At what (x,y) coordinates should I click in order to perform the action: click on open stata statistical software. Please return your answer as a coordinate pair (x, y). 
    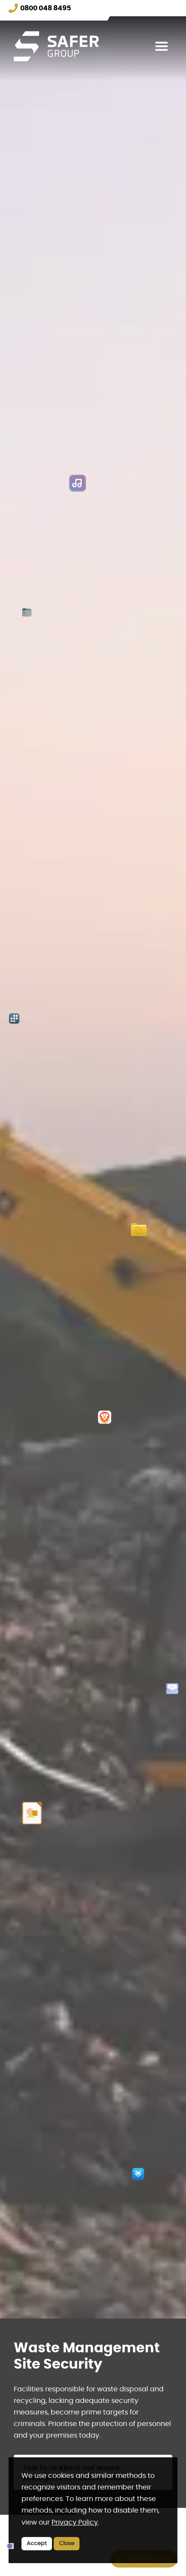
    Looking at the image, I should click on (14, 1018).